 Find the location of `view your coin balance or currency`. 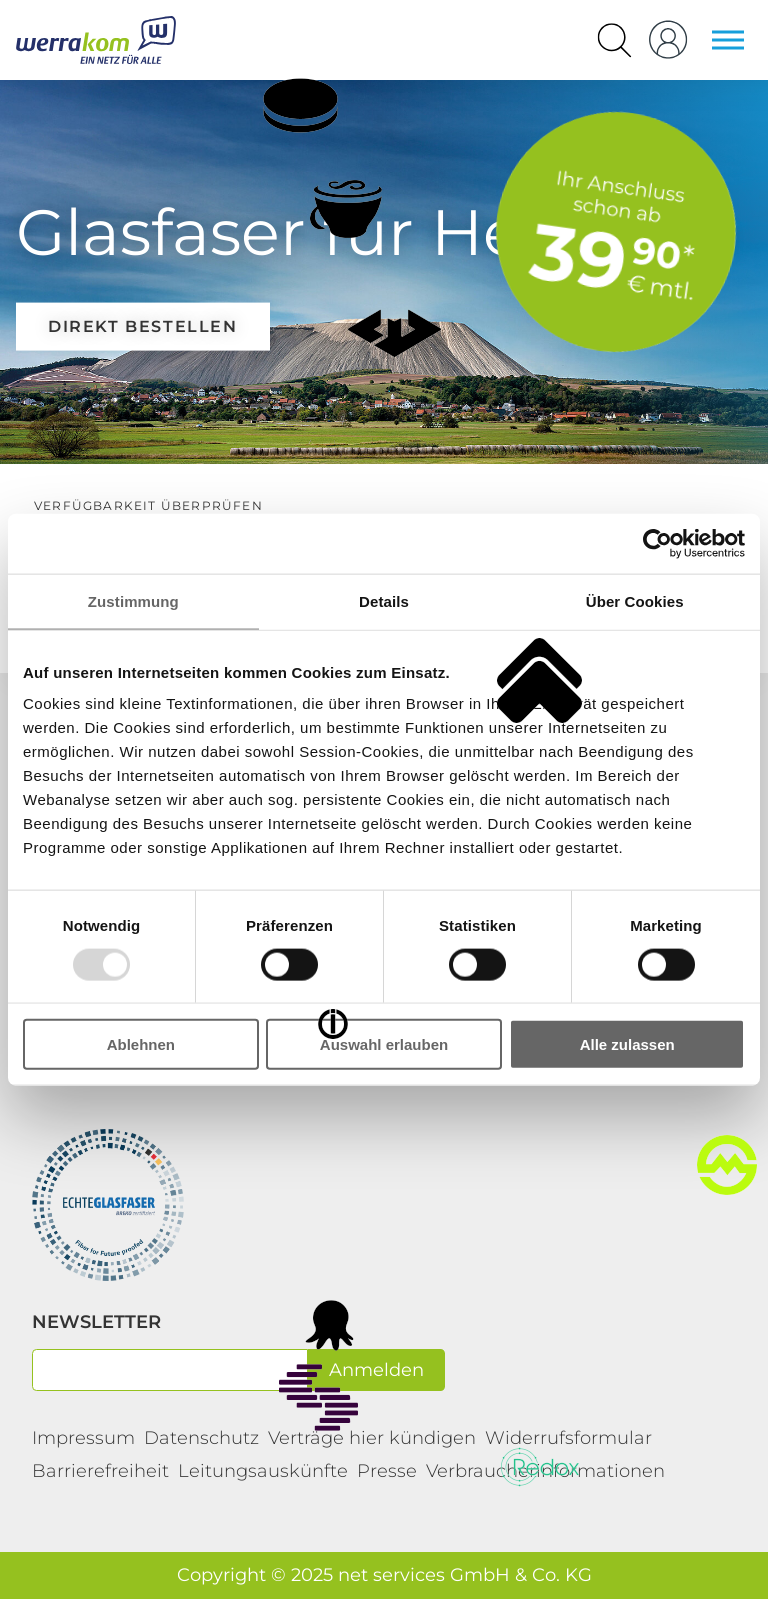

view your coin balance or currency is located at coordinates (300, 105).